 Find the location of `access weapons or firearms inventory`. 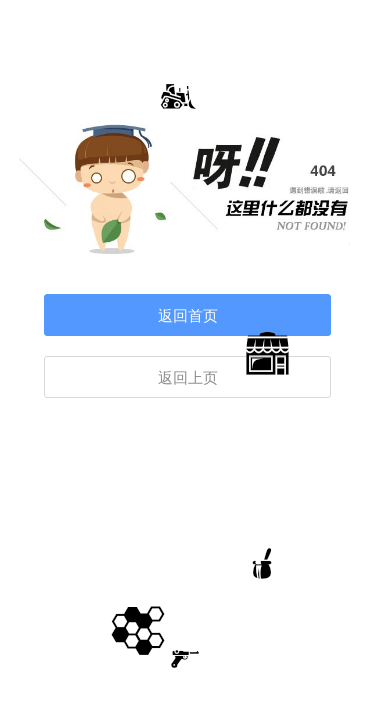

access weapons or firearms inventory is located at coordinates (185, 659).